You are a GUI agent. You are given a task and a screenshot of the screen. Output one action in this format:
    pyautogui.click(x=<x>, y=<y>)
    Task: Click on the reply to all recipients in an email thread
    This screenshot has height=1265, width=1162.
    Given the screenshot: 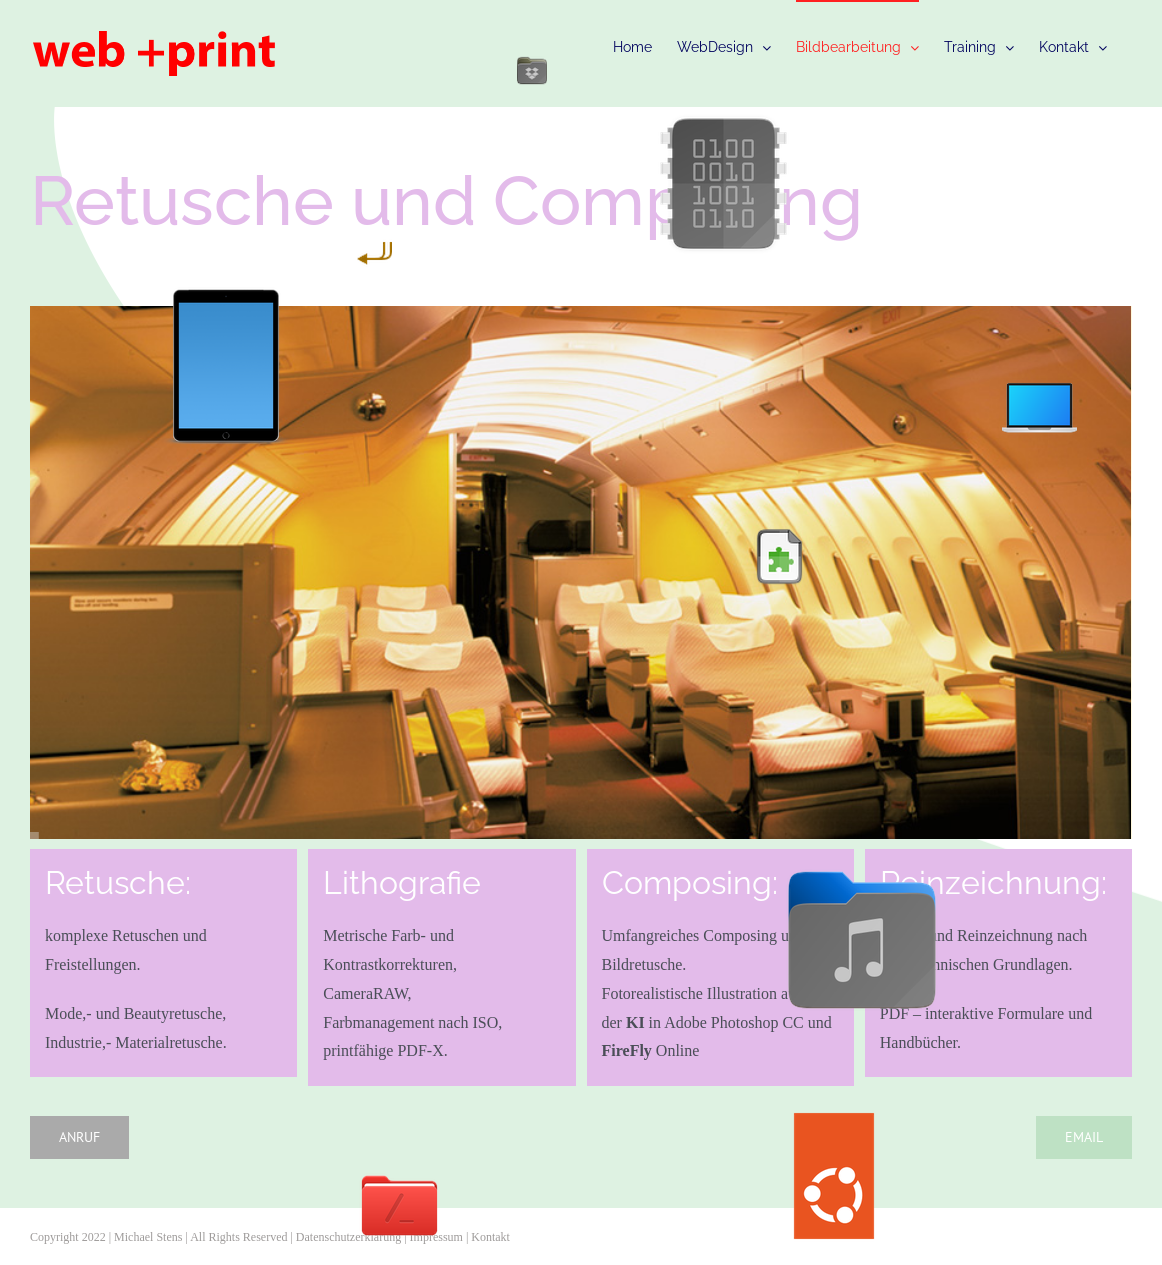 What is the action you would take?
    pyautogui.click(x=374, y=251)
    